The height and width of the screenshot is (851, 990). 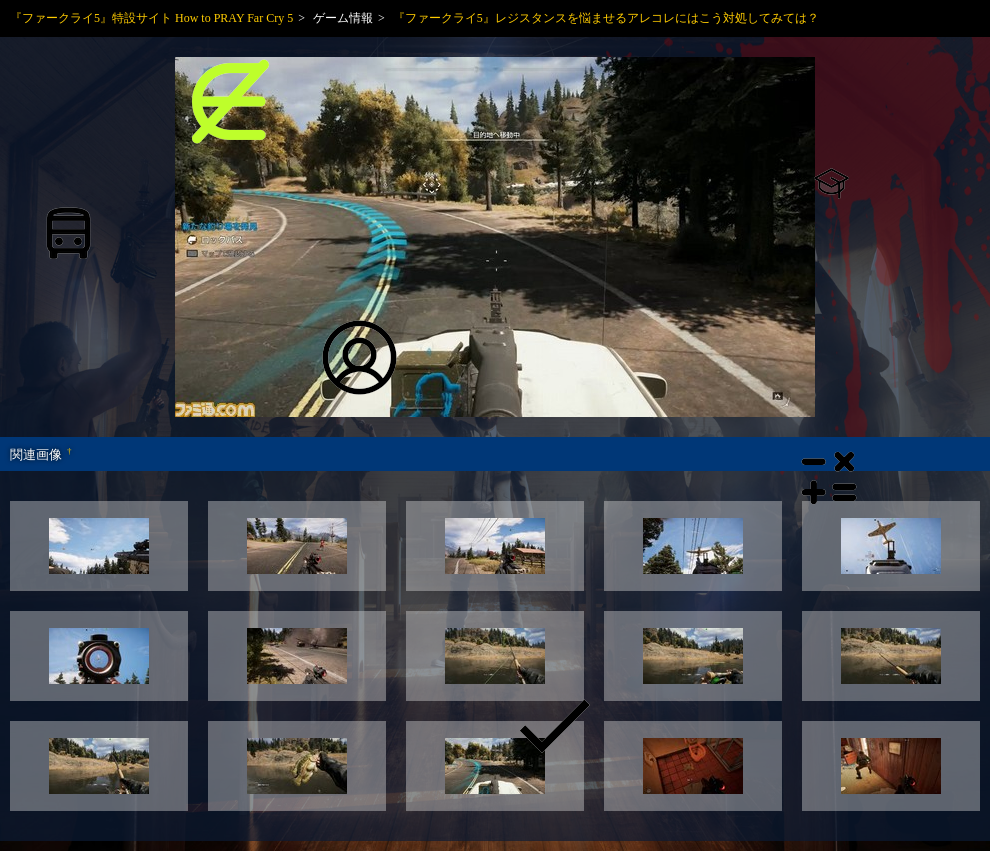 What do you see at coordinates (230, 101) in the screenshot?
I see `indicates item is not part of a set or group` at bounding box center [230, 101].